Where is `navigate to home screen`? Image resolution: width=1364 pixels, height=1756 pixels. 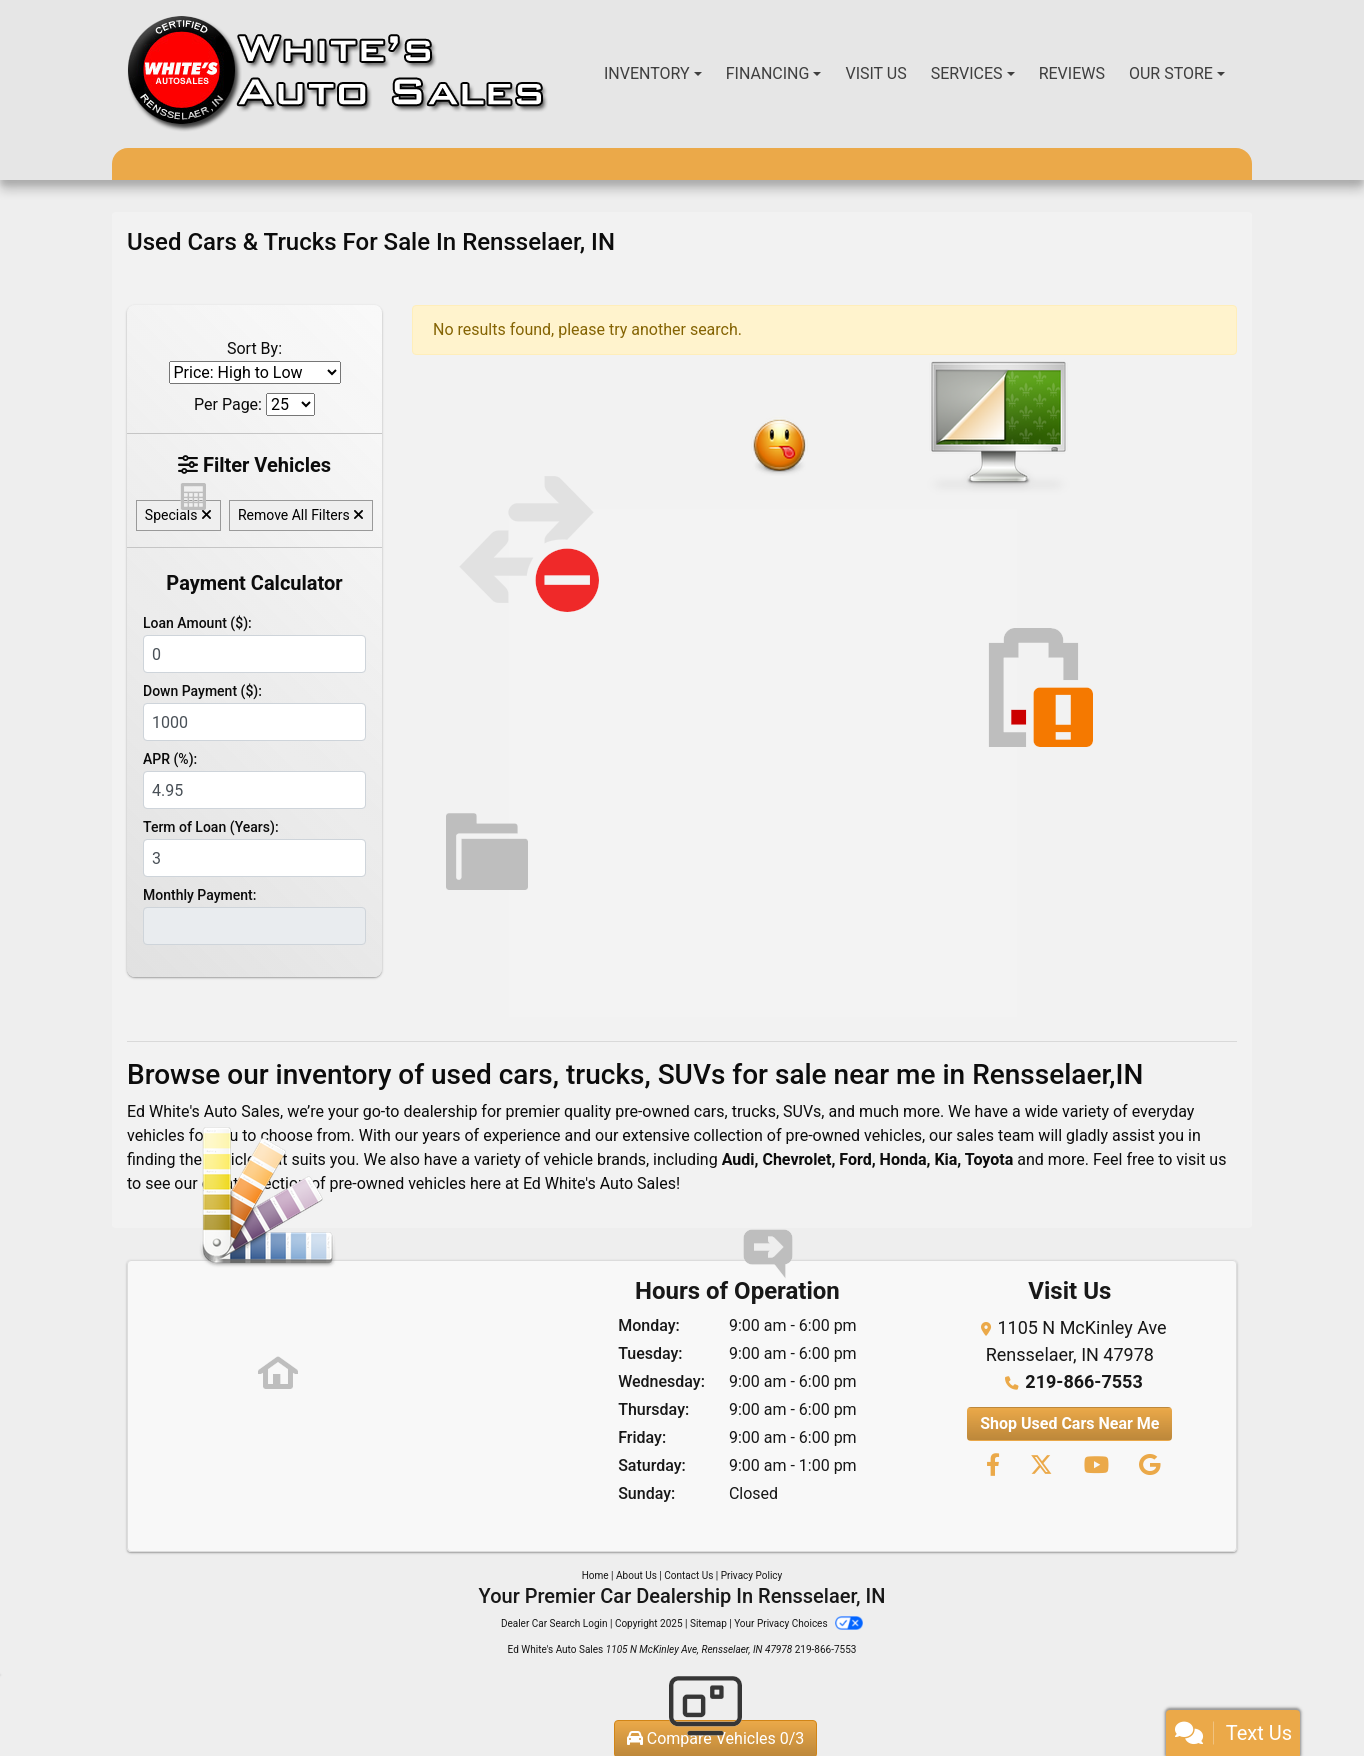
navigate to home screen is located at coordinates (278, 1374).